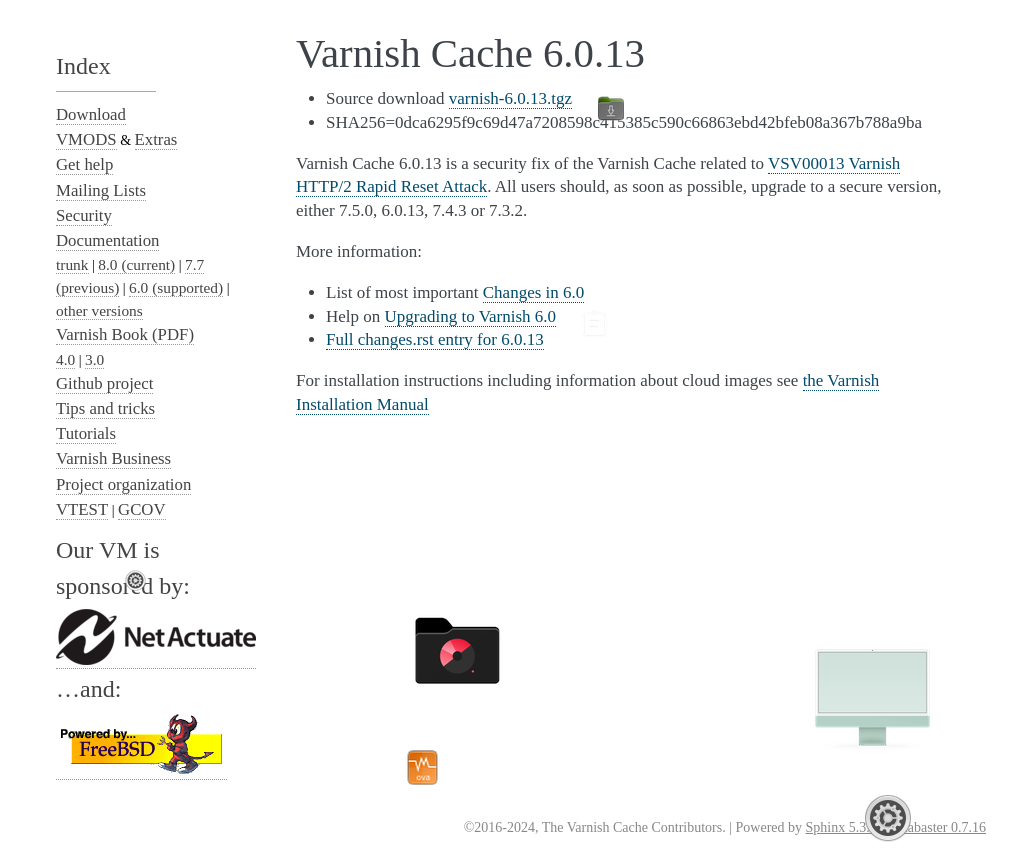  What do you see at coordinates (872, 695) in the screenshot?
I see `represents a connected iMac device` at bounding box center [872, 695].